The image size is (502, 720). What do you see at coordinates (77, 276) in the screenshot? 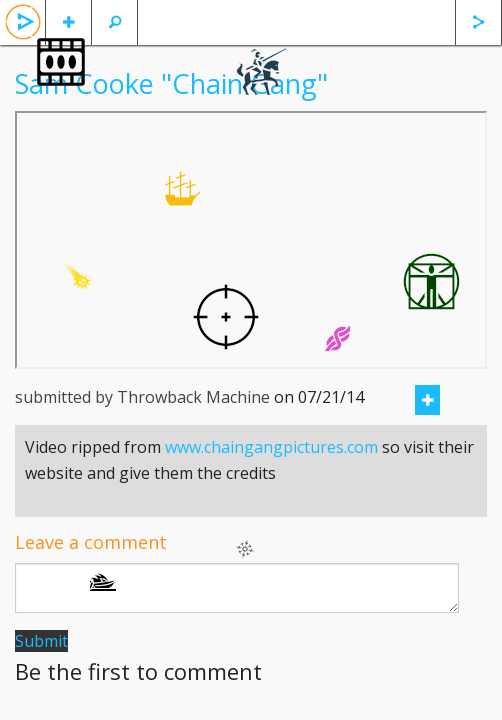
I see `indicates a meteor shower or cosmic event in-game` at bounding box center [77, 276].